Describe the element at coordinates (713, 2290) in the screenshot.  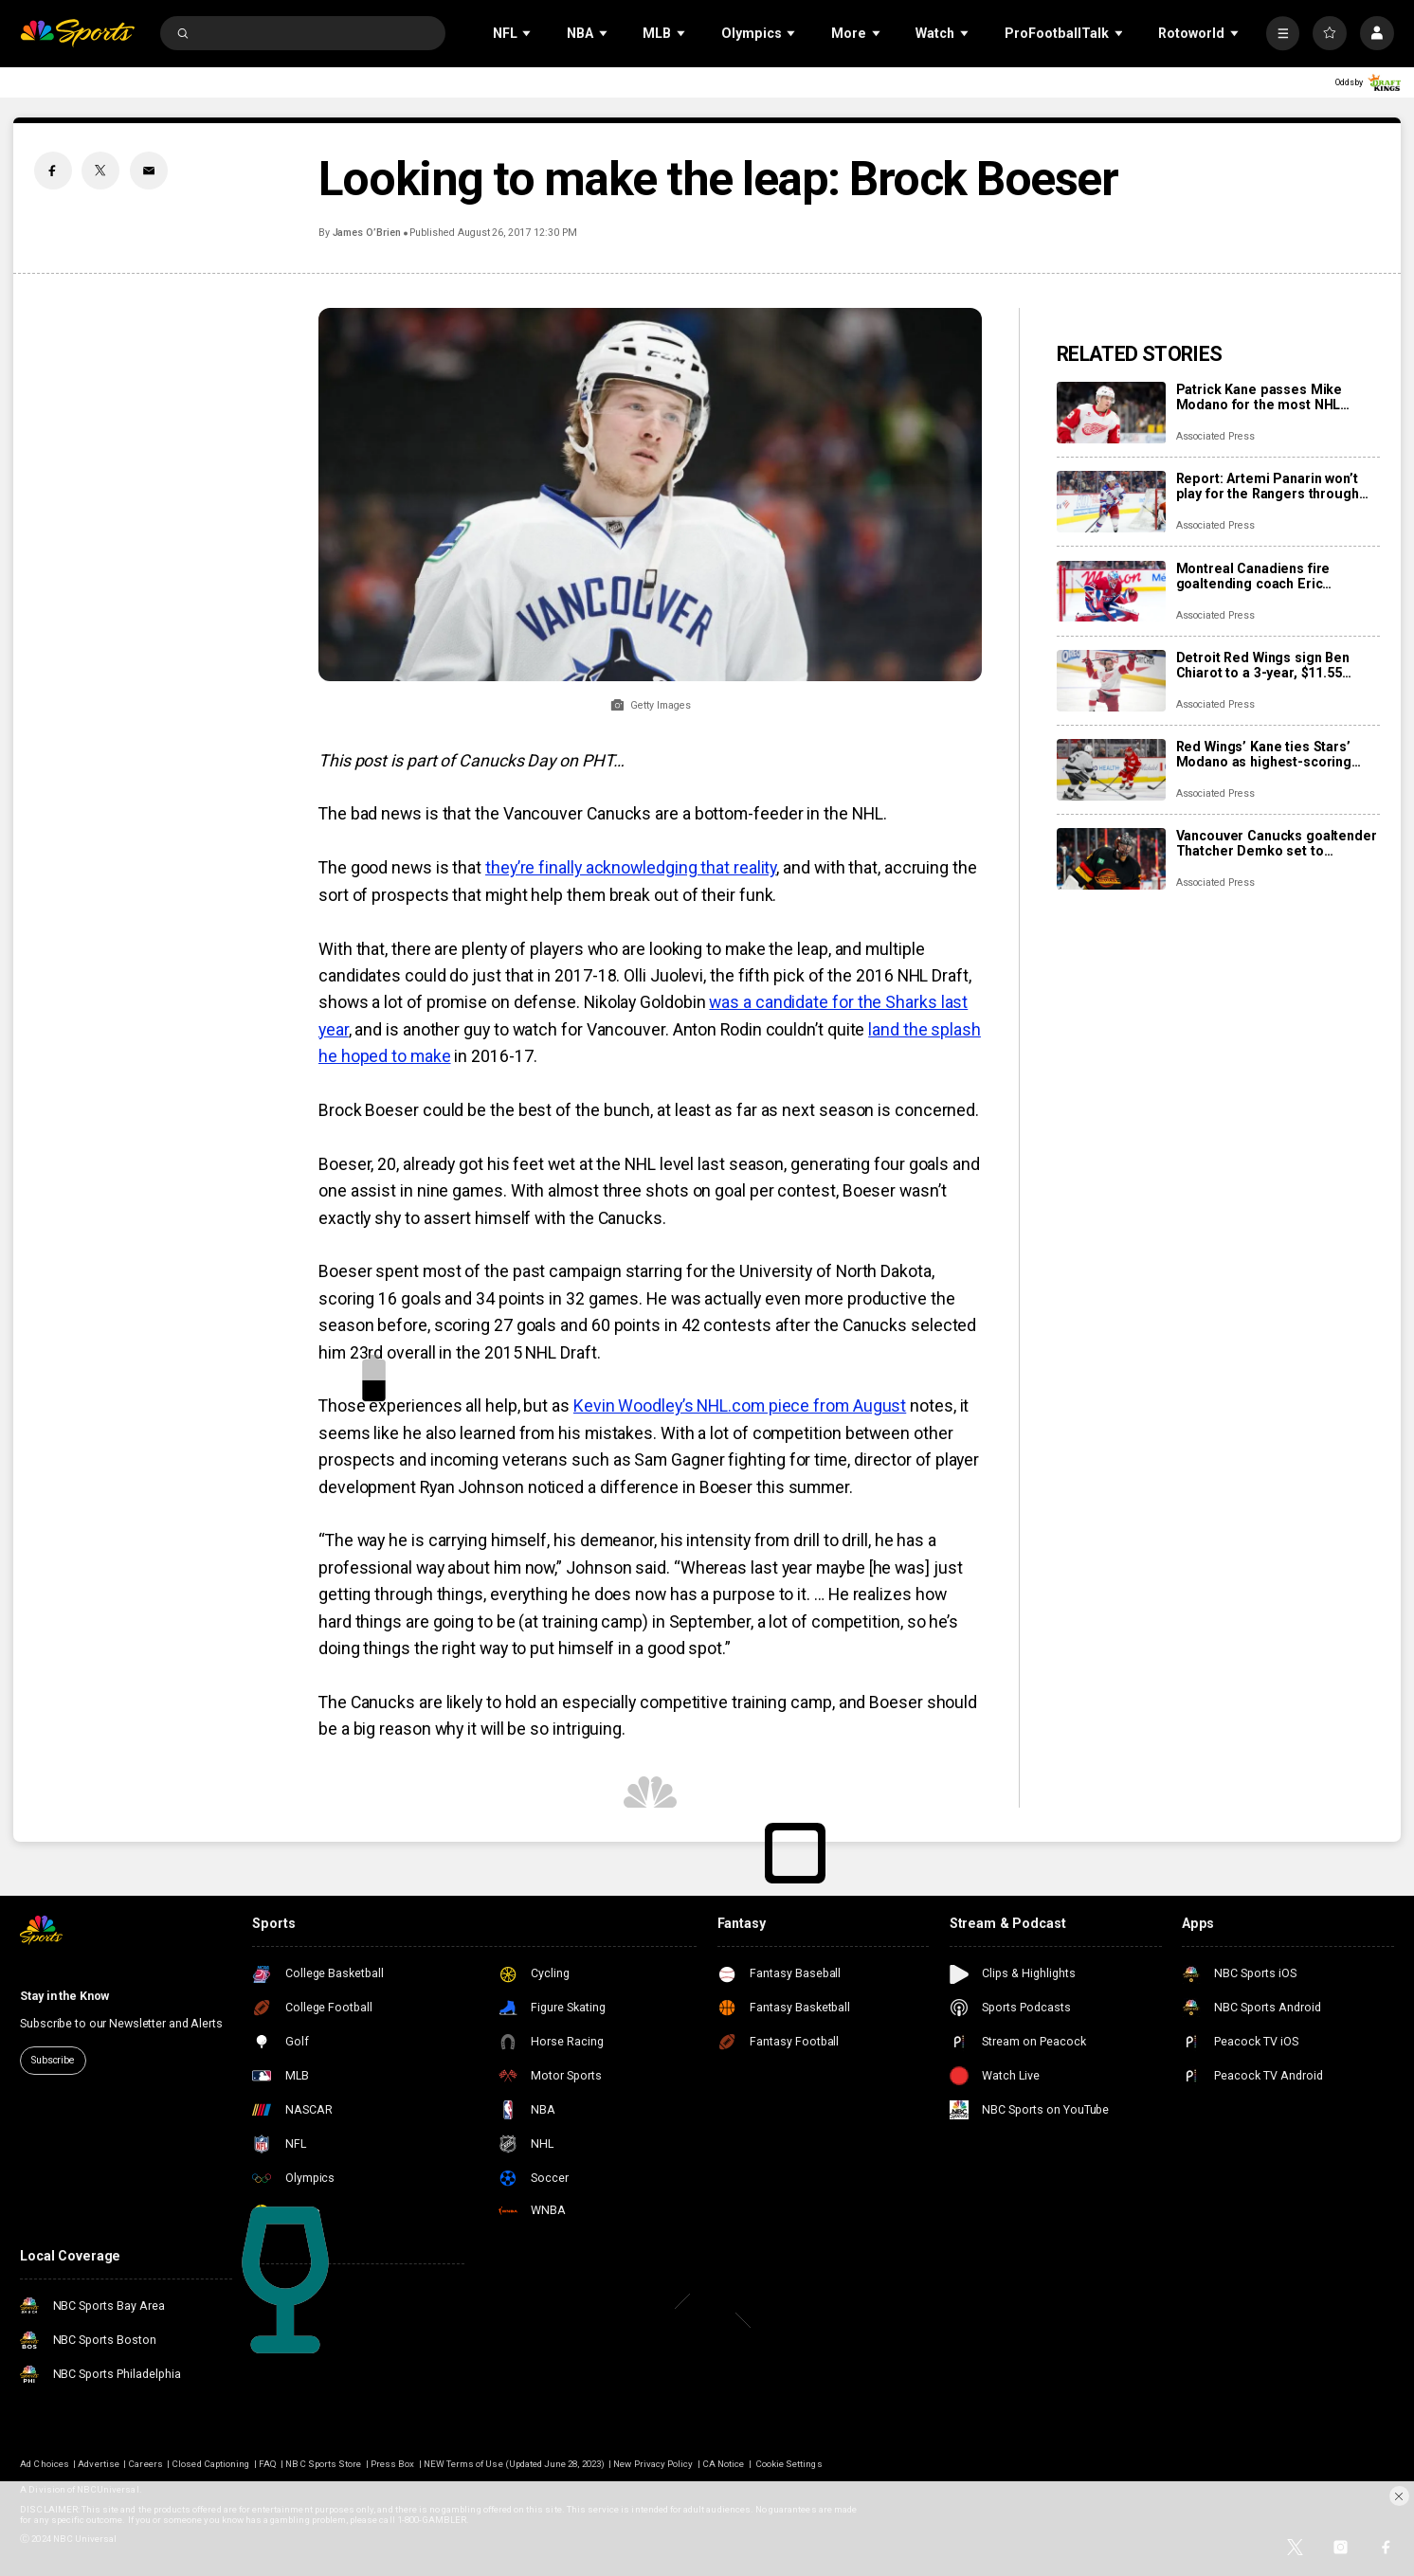
I see `open chat or messaging` at that location.